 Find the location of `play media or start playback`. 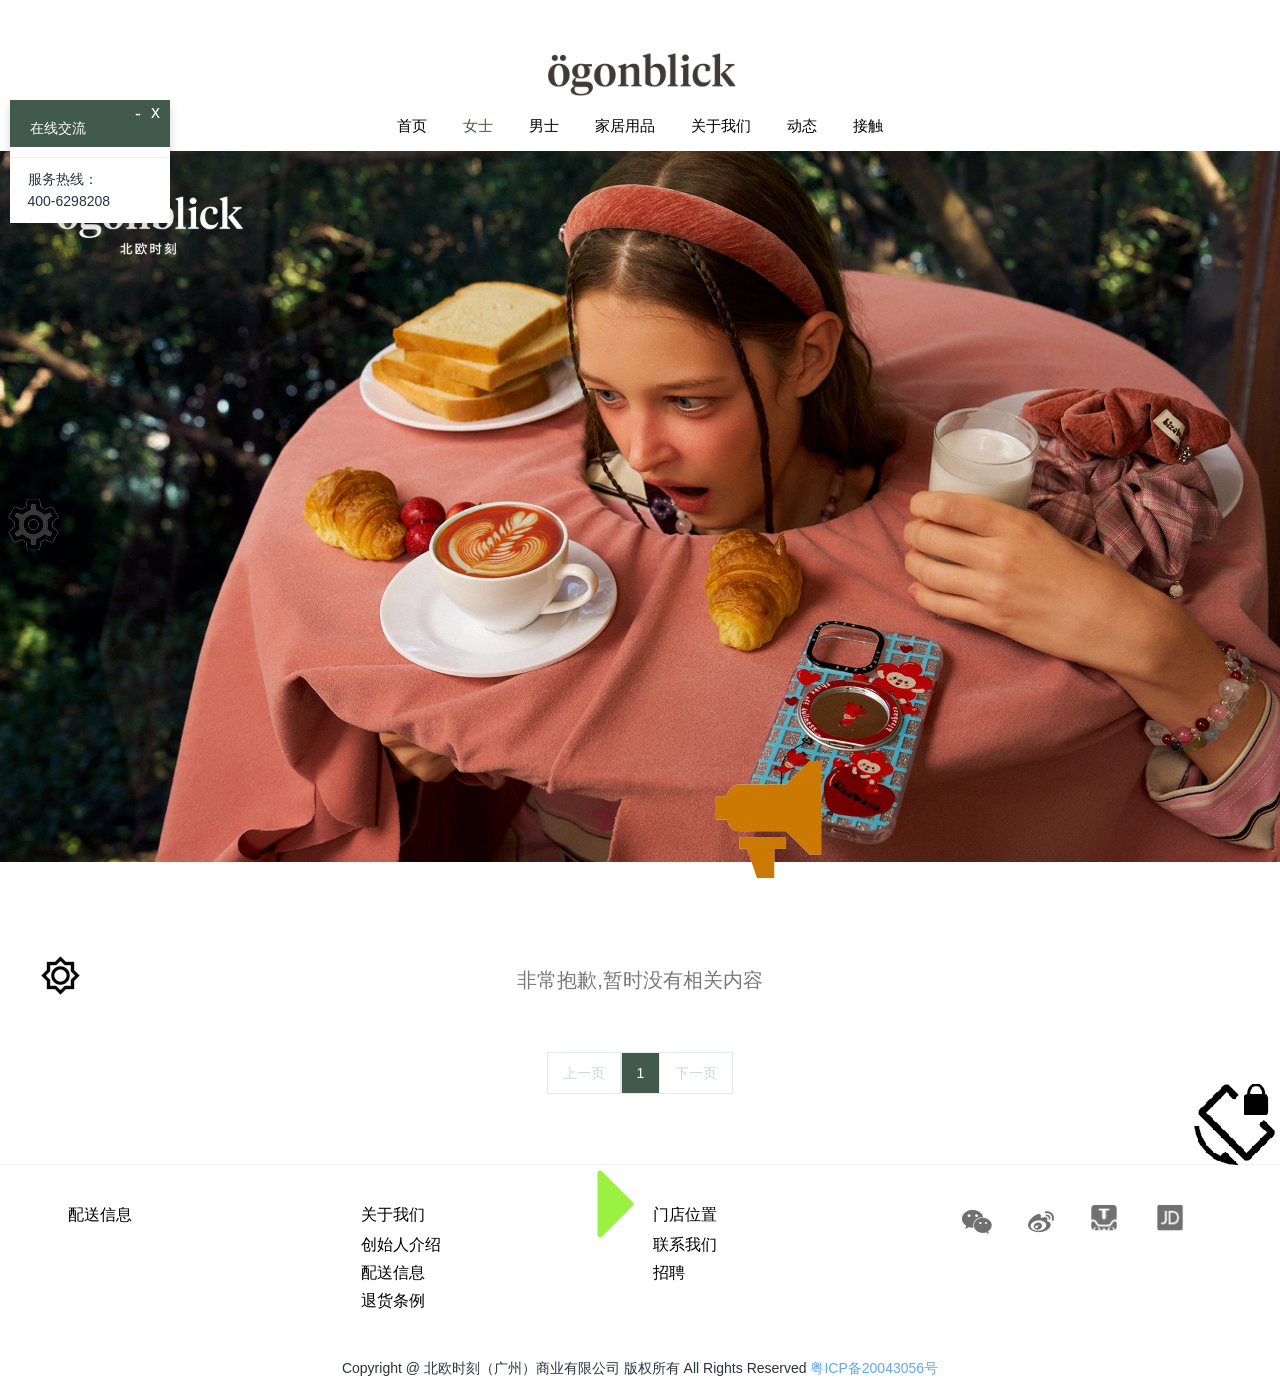

play media or start playback is located at coordinates (616, 1204).